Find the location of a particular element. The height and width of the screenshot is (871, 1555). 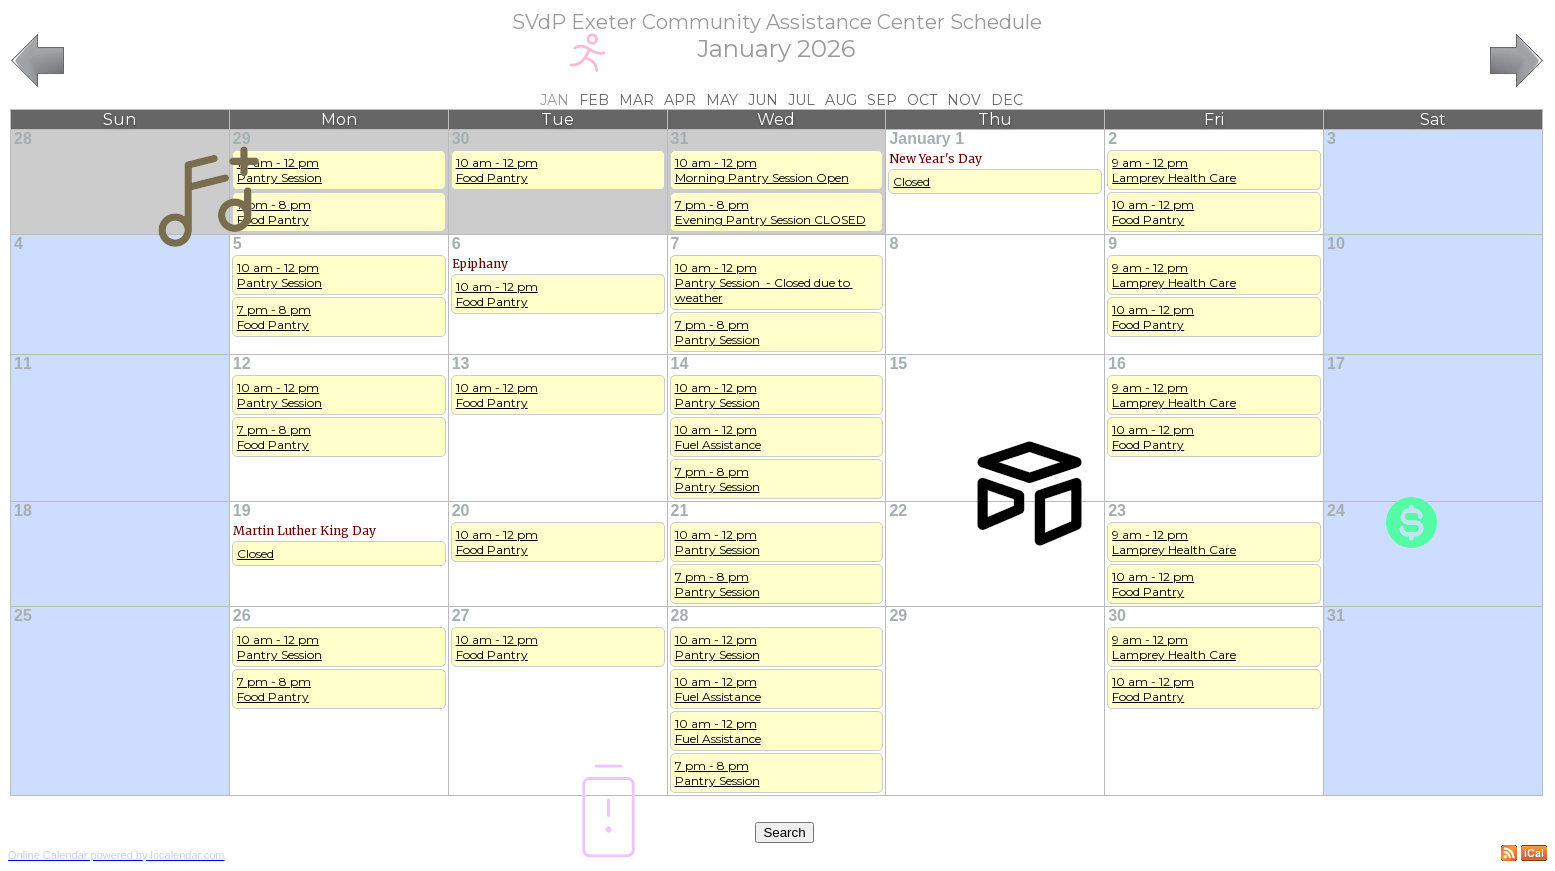

open airtable is located at coordinates (1029, 493).